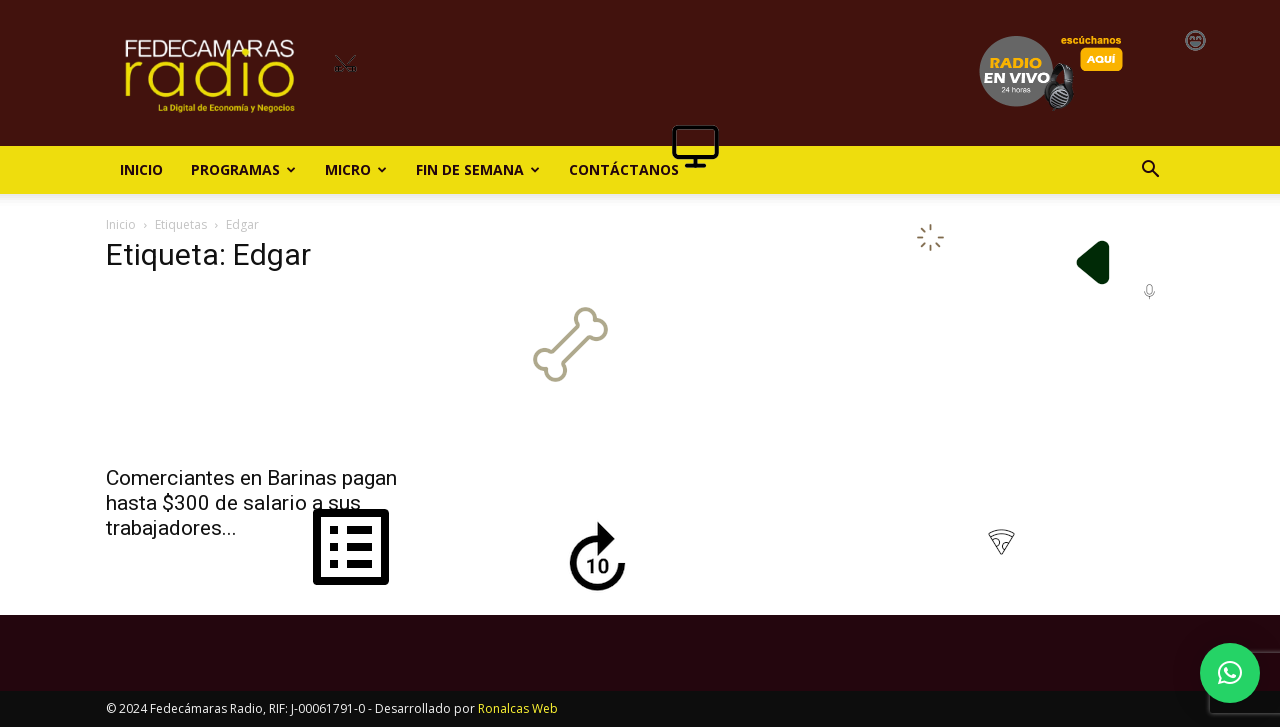 This screenshot has height=727, width=1280. What do you see at coordinates (351, 547) in the screenshot?
I see `view list details or summary` at bounding box center [351, 547].